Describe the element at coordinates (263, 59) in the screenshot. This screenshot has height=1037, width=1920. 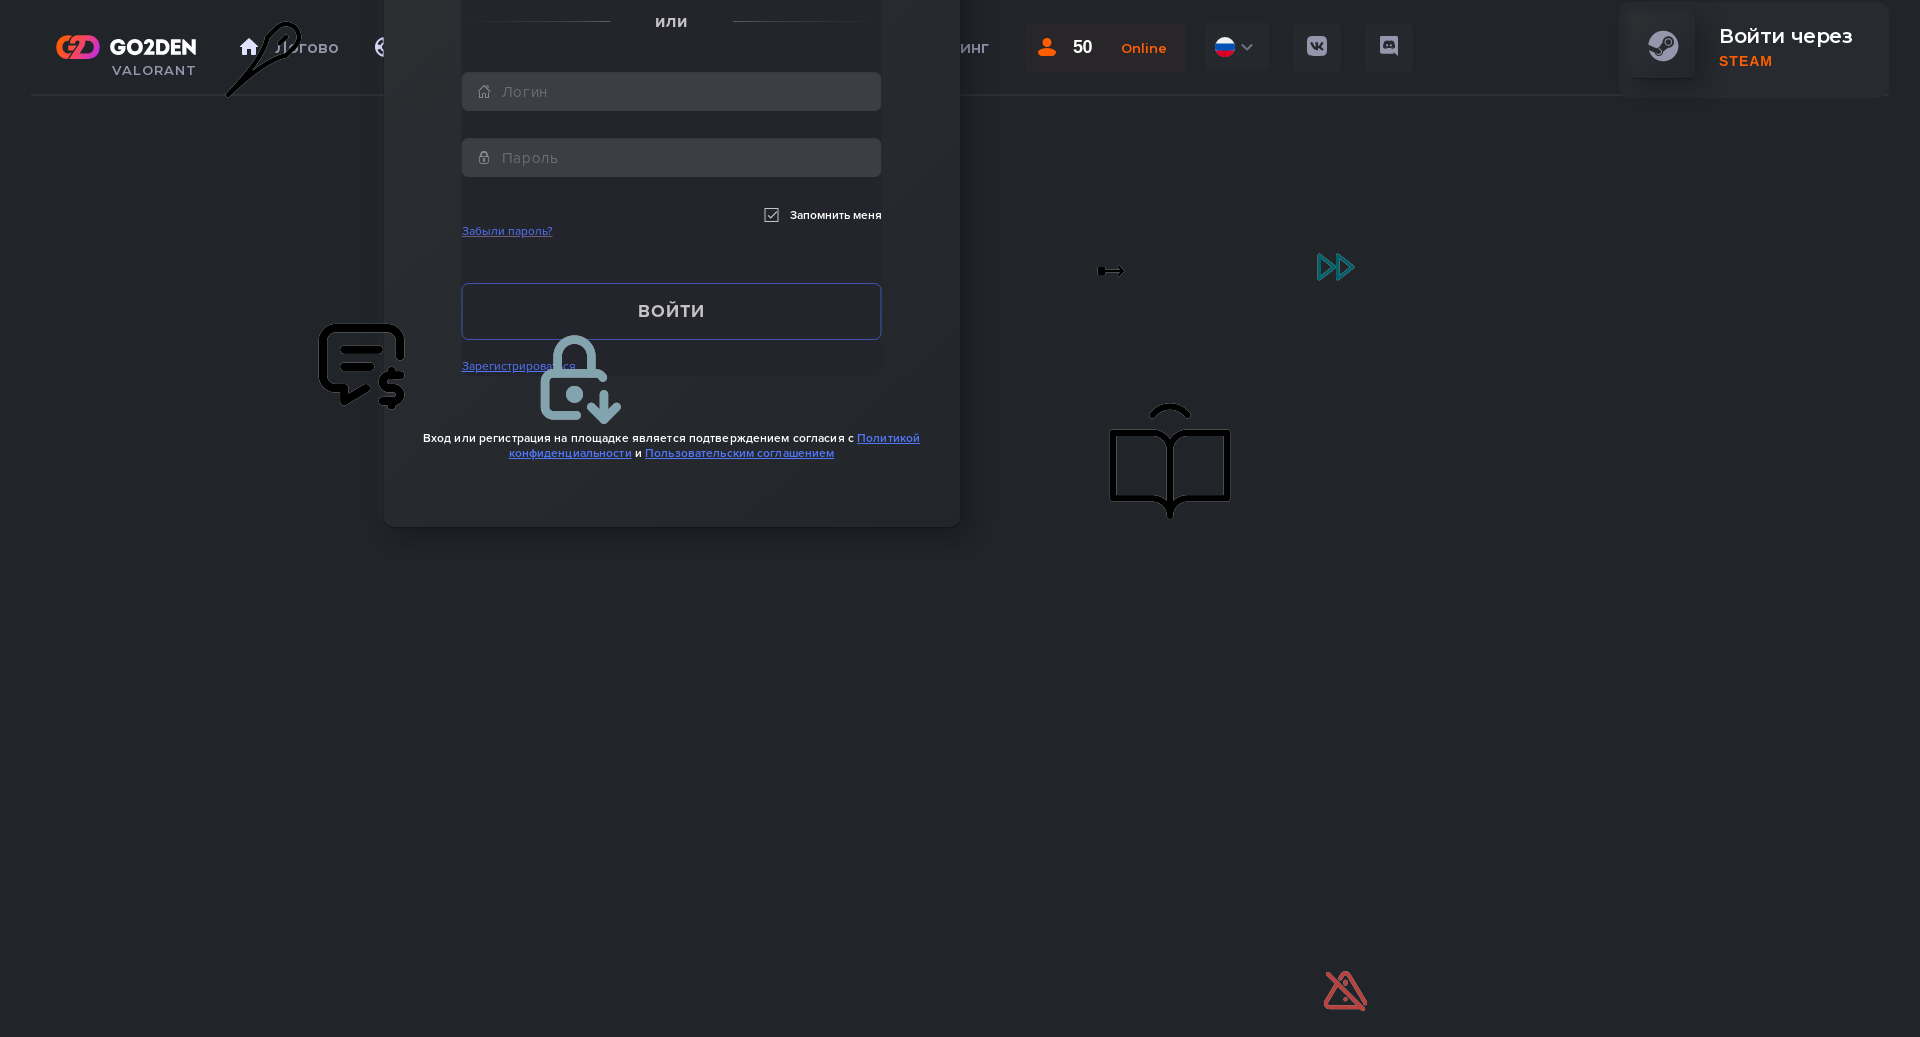
I see `sewing or crafting tools` at that location.